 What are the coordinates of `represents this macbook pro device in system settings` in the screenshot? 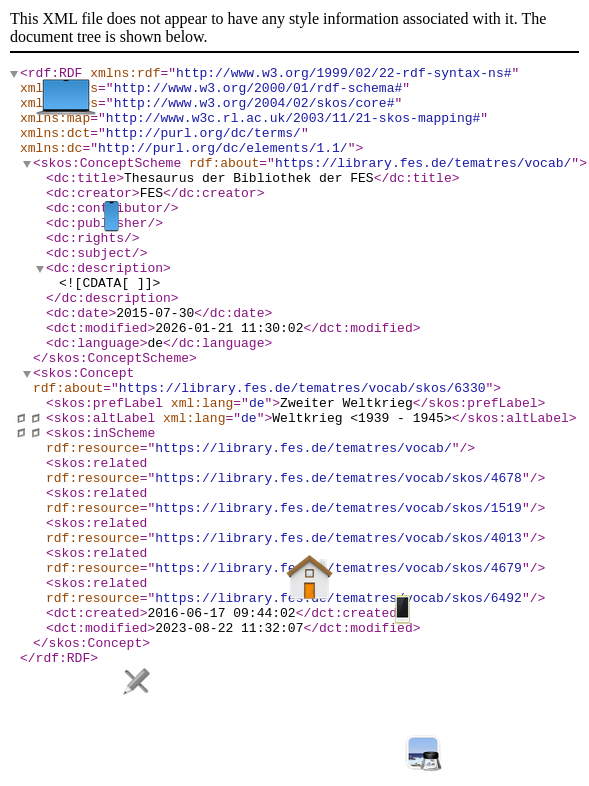 It's located at (66, 95).